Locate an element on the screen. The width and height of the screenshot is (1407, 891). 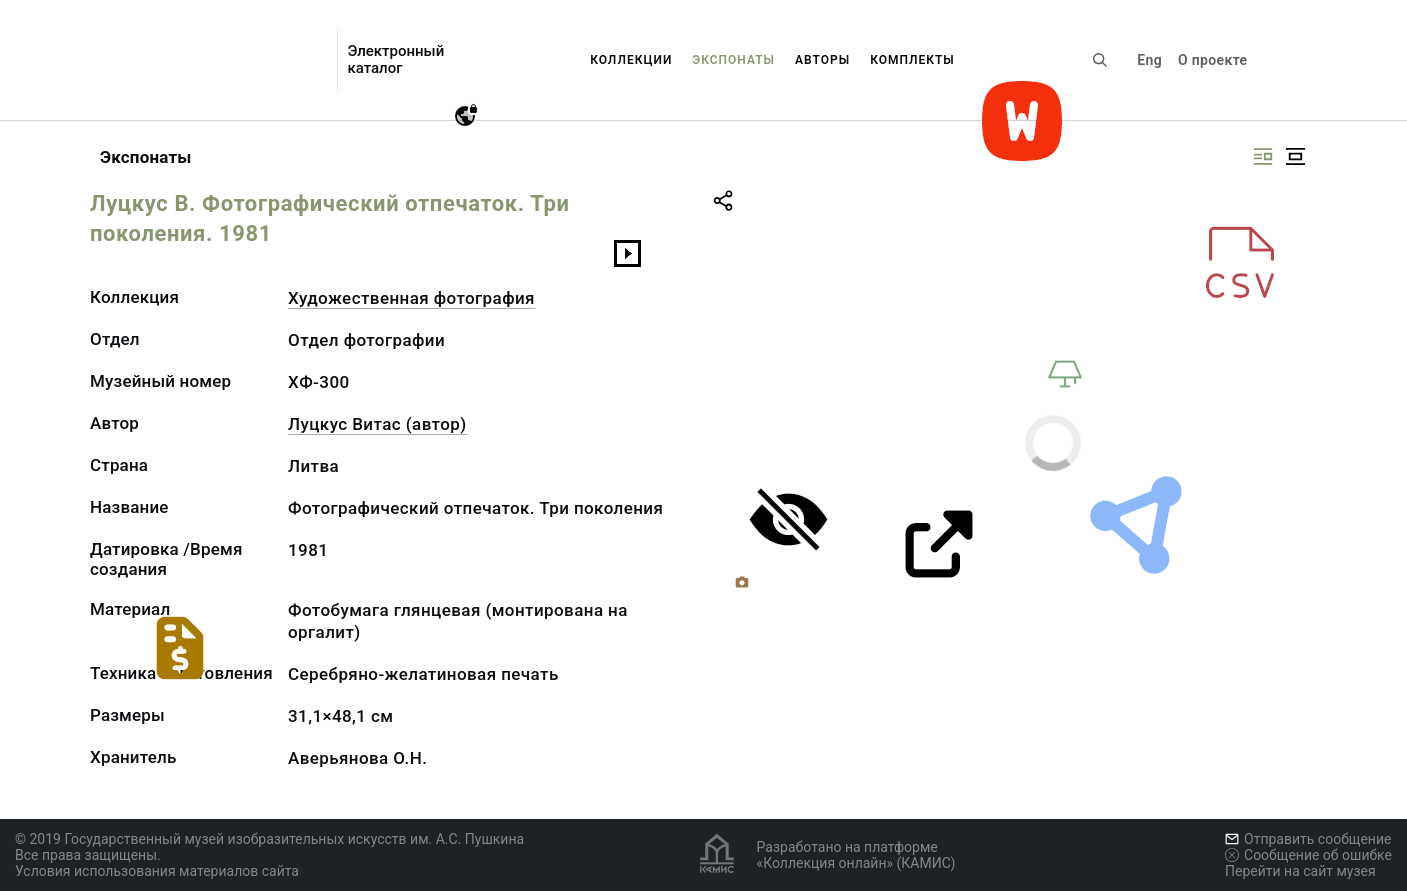
hide password or sensitive content is located at coordinates (788, 519).